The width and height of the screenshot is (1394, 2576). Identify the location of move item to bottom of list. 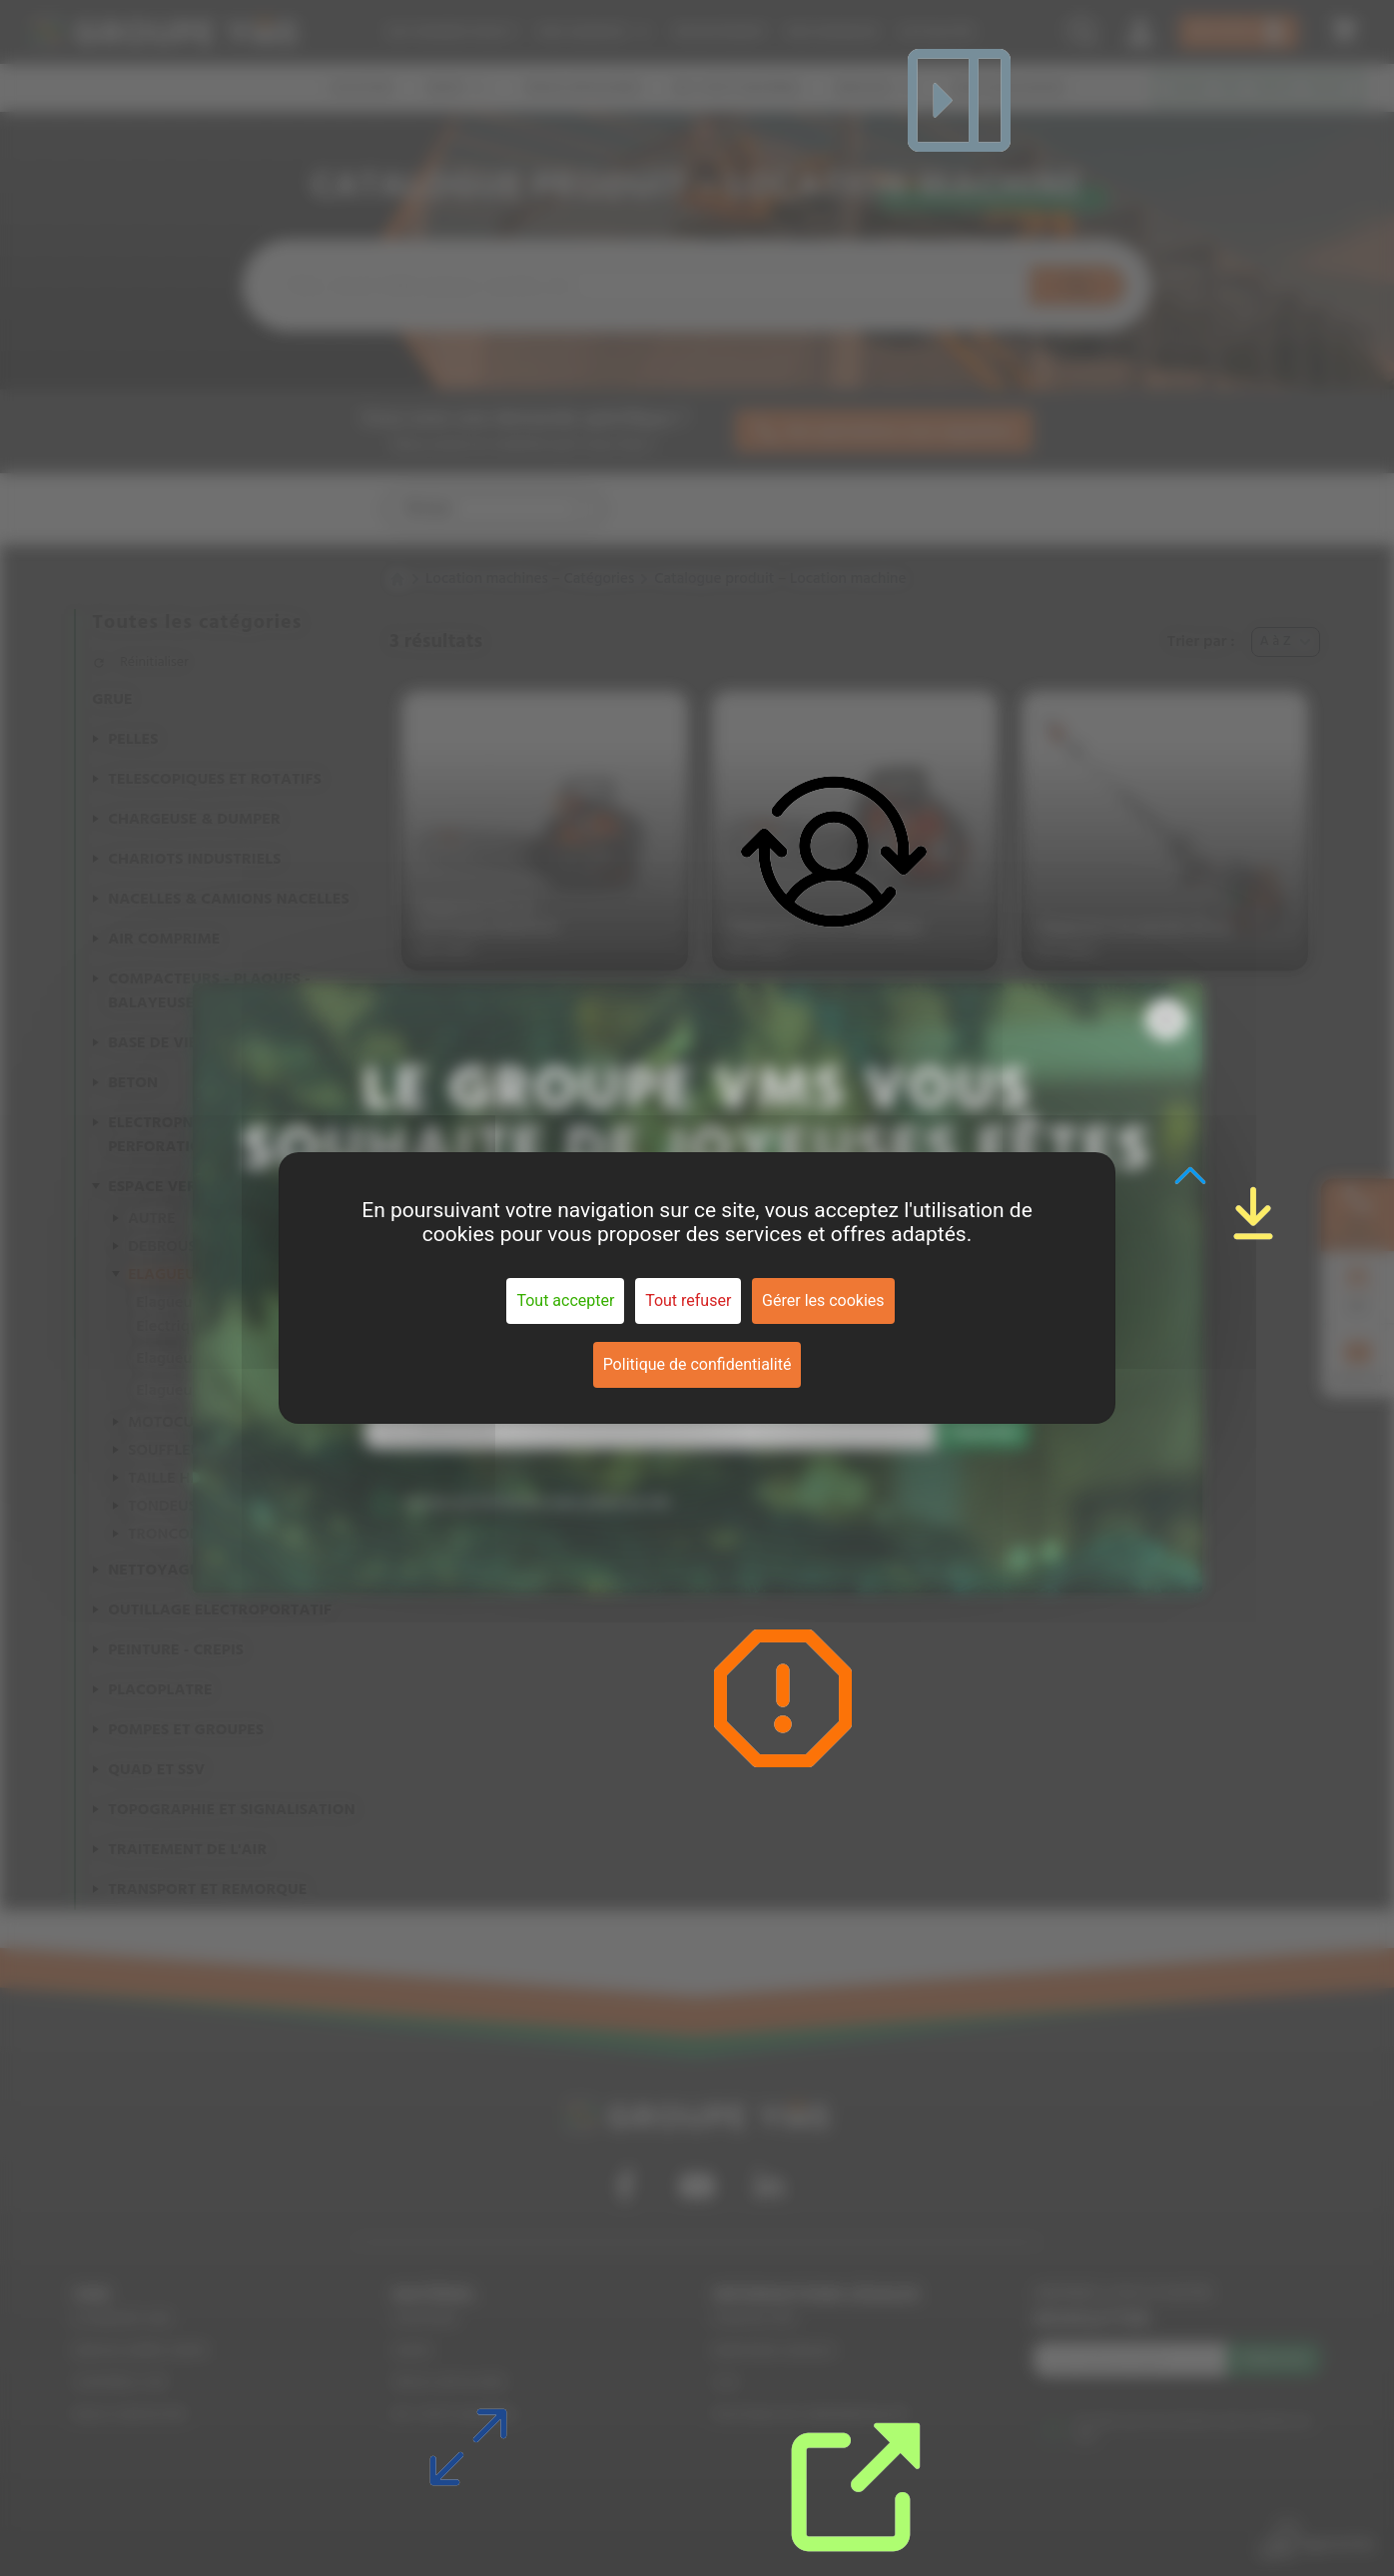
(1253, 1214).